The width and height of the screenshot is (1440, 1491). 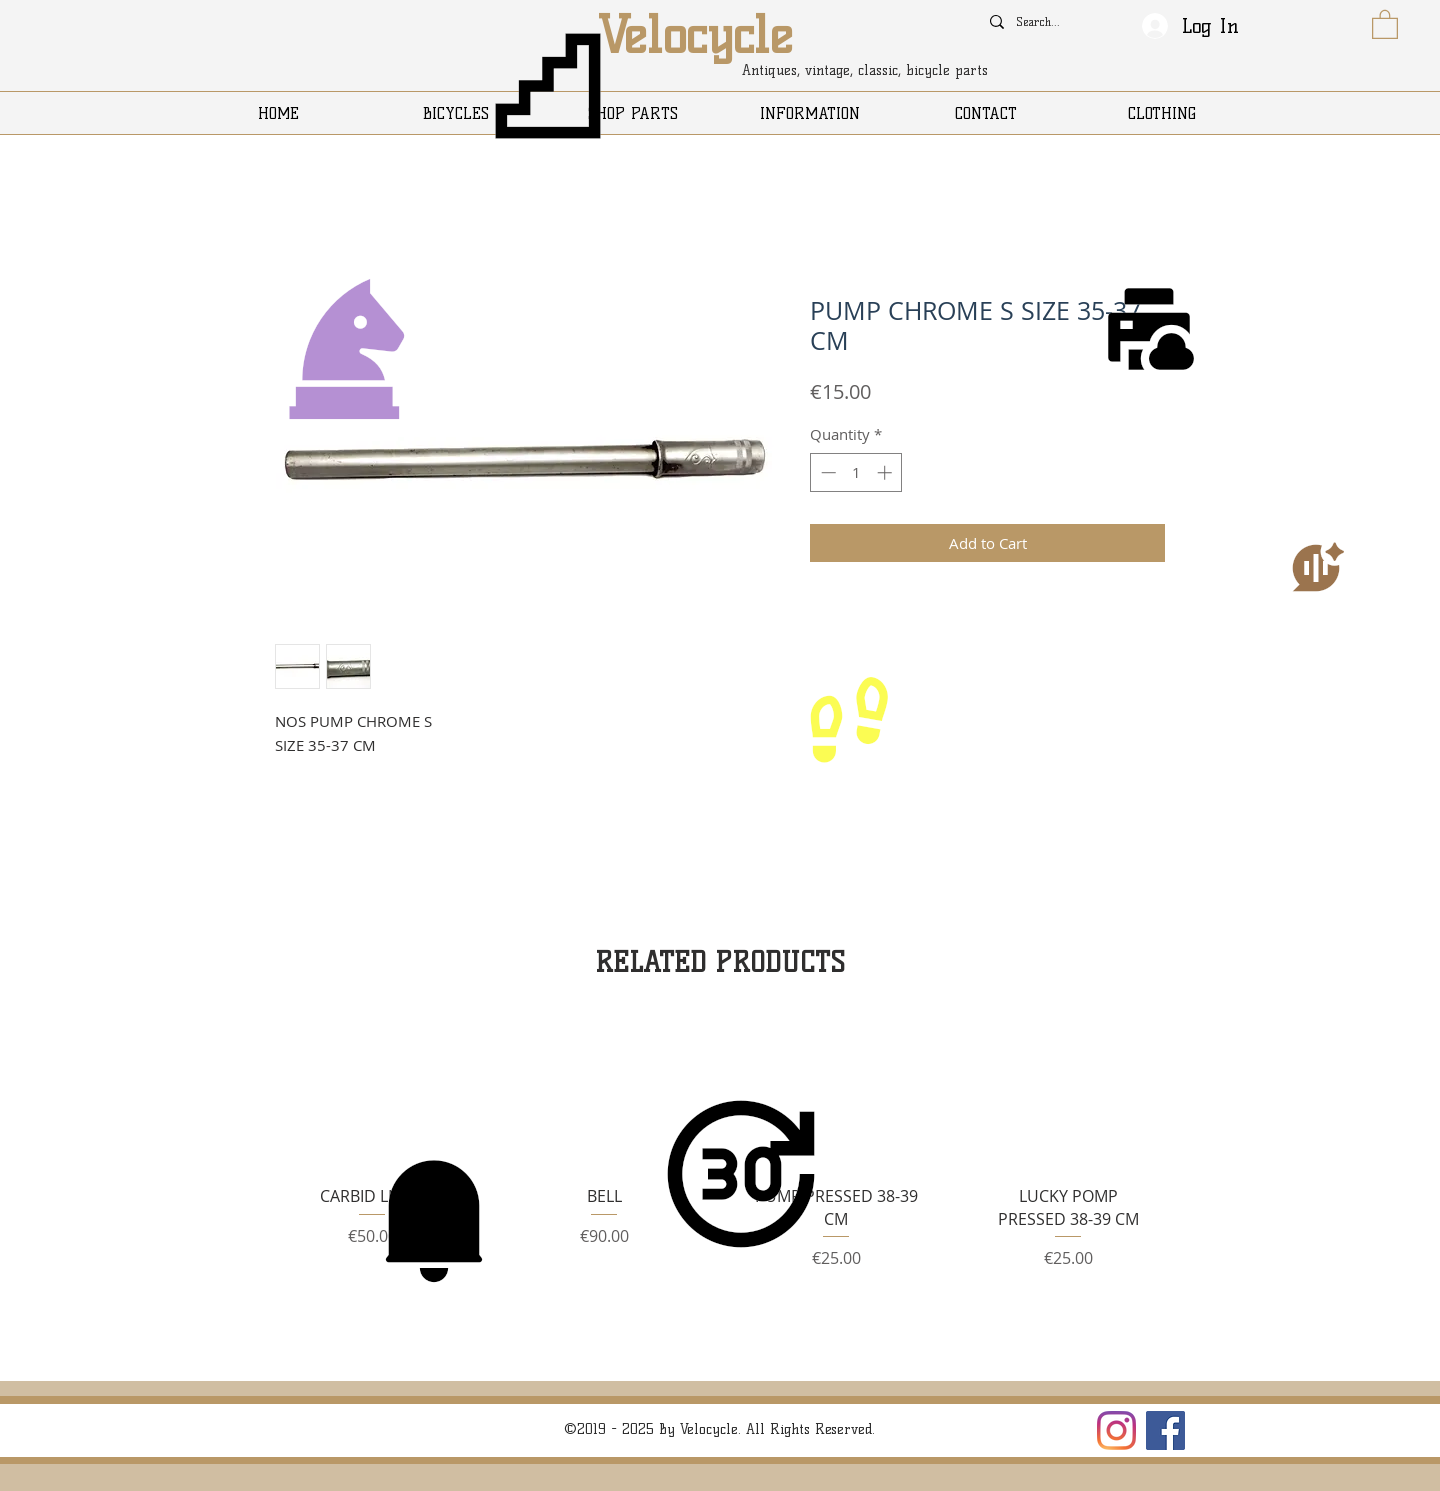 I want to click on view walking directions or pedestrian route, so click(x=846, y=720).